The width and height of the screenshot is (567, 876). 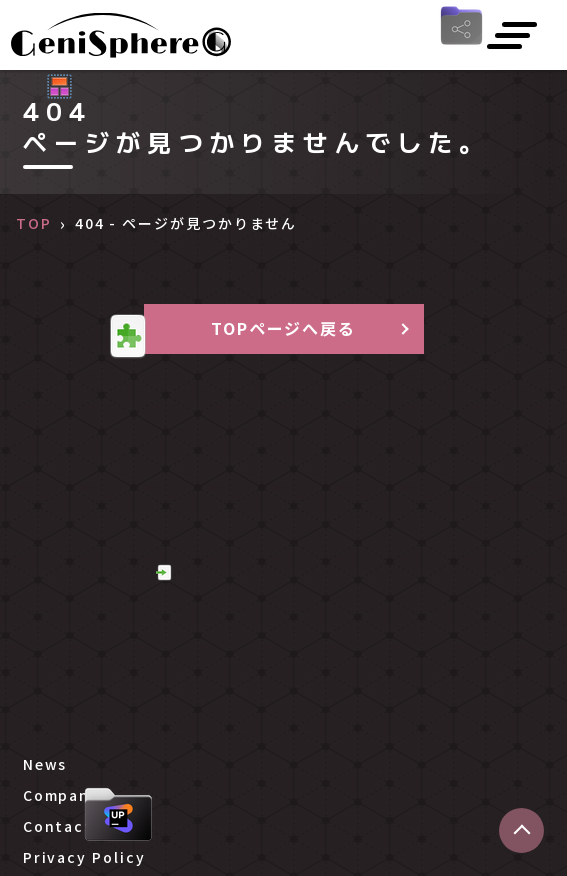 What do you see at coordinates (59, 86) in the screenshot?
I see `select all items in the current view` at bounding box center [59, 86].